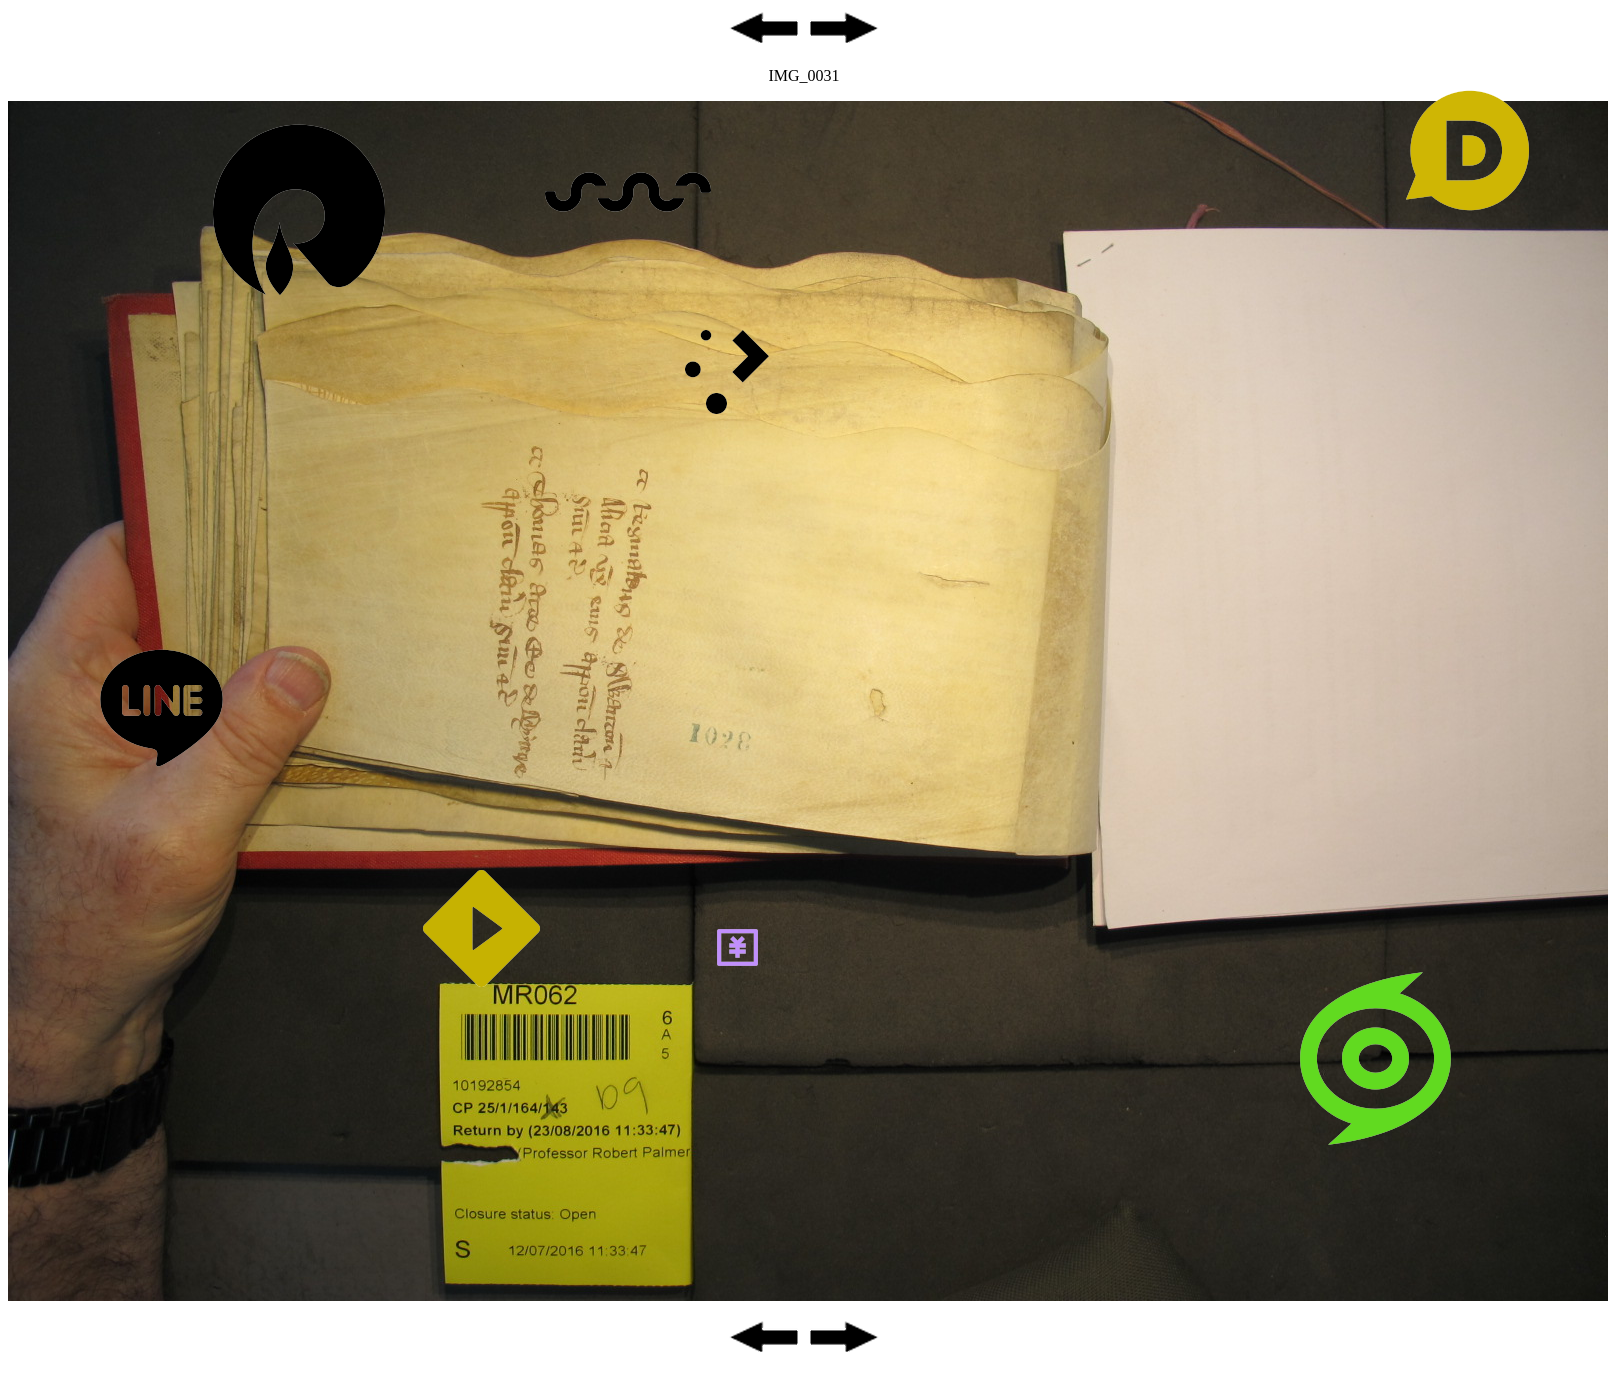 The height and width of the screenshot is (1376, 1608). What do you see at coordinates (481, 928) in the screenshot?
I see `open Stremio media streaming app` at bounding box center [481, 928].